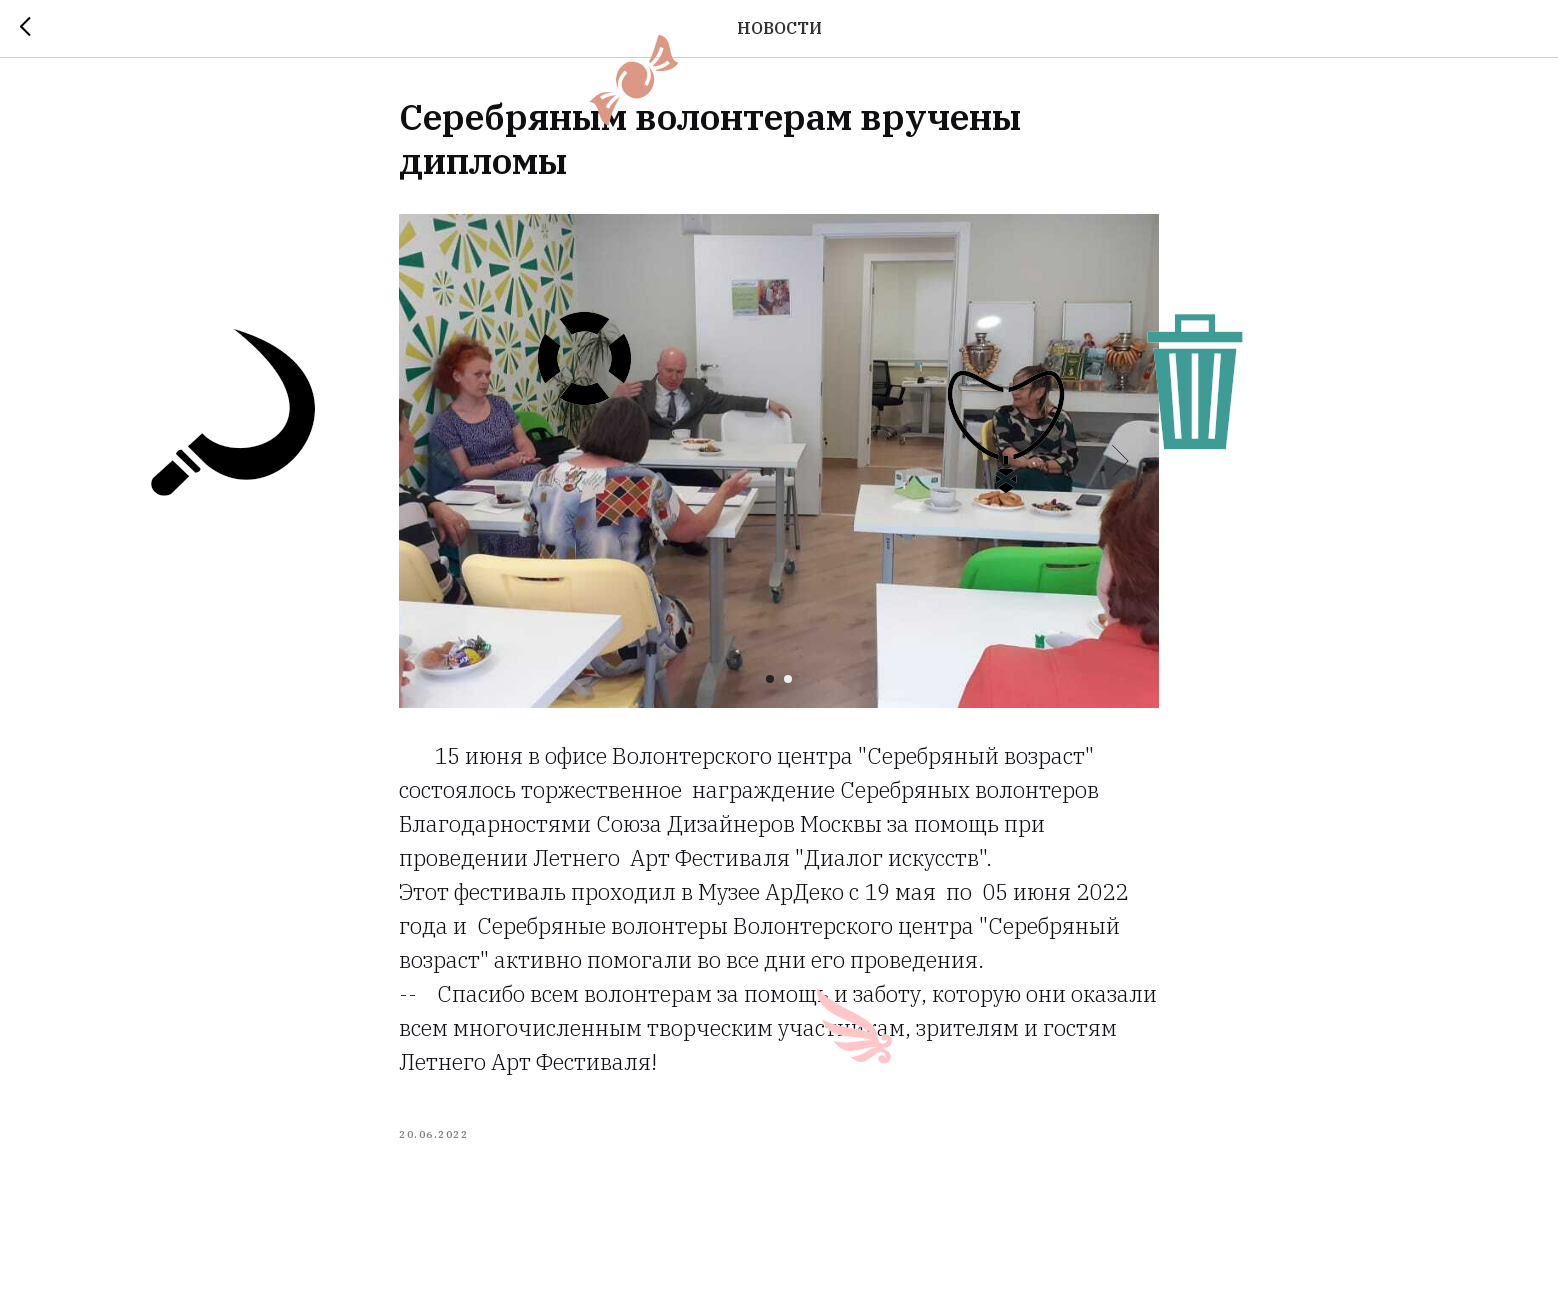 The width and height of the screenshot is (1558, 1307). I want to click on indicates flight or airborne ability in gameplay, so click(853, 1025).